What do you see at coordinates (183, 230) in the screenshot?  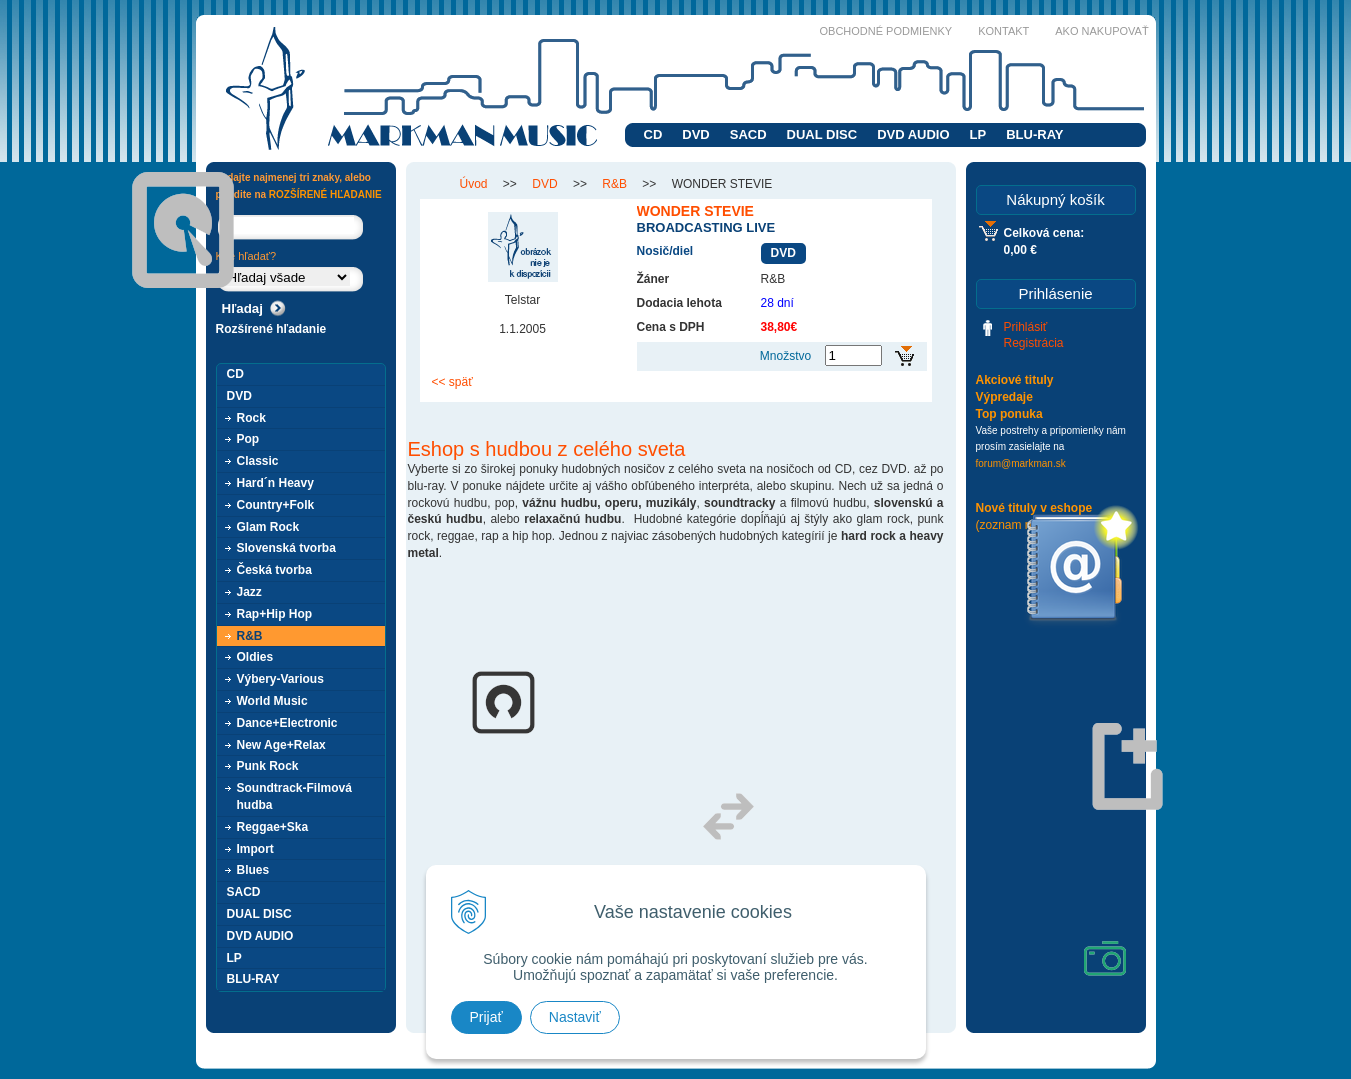 I see `access hard drive storage` at bounding box center [183, 230].